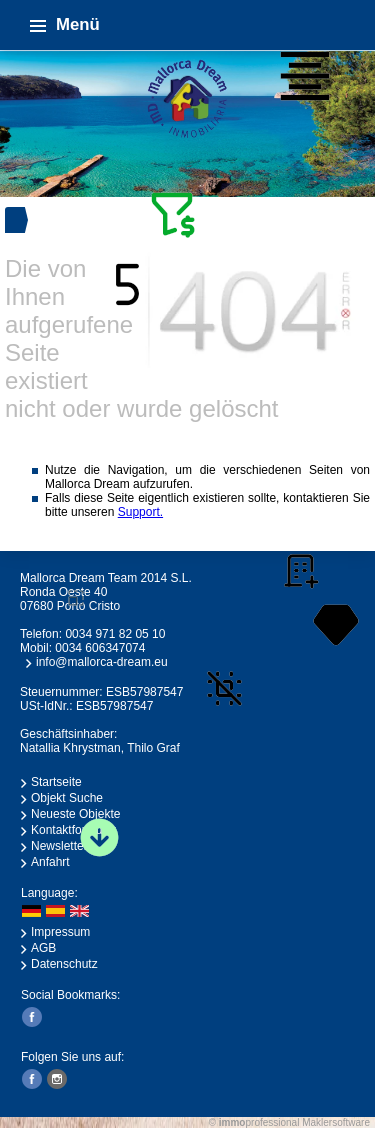  What do you see at coordinates (76, 598) in the screenshot?
I see `resize a window or element` at bounding box center [76, 598].